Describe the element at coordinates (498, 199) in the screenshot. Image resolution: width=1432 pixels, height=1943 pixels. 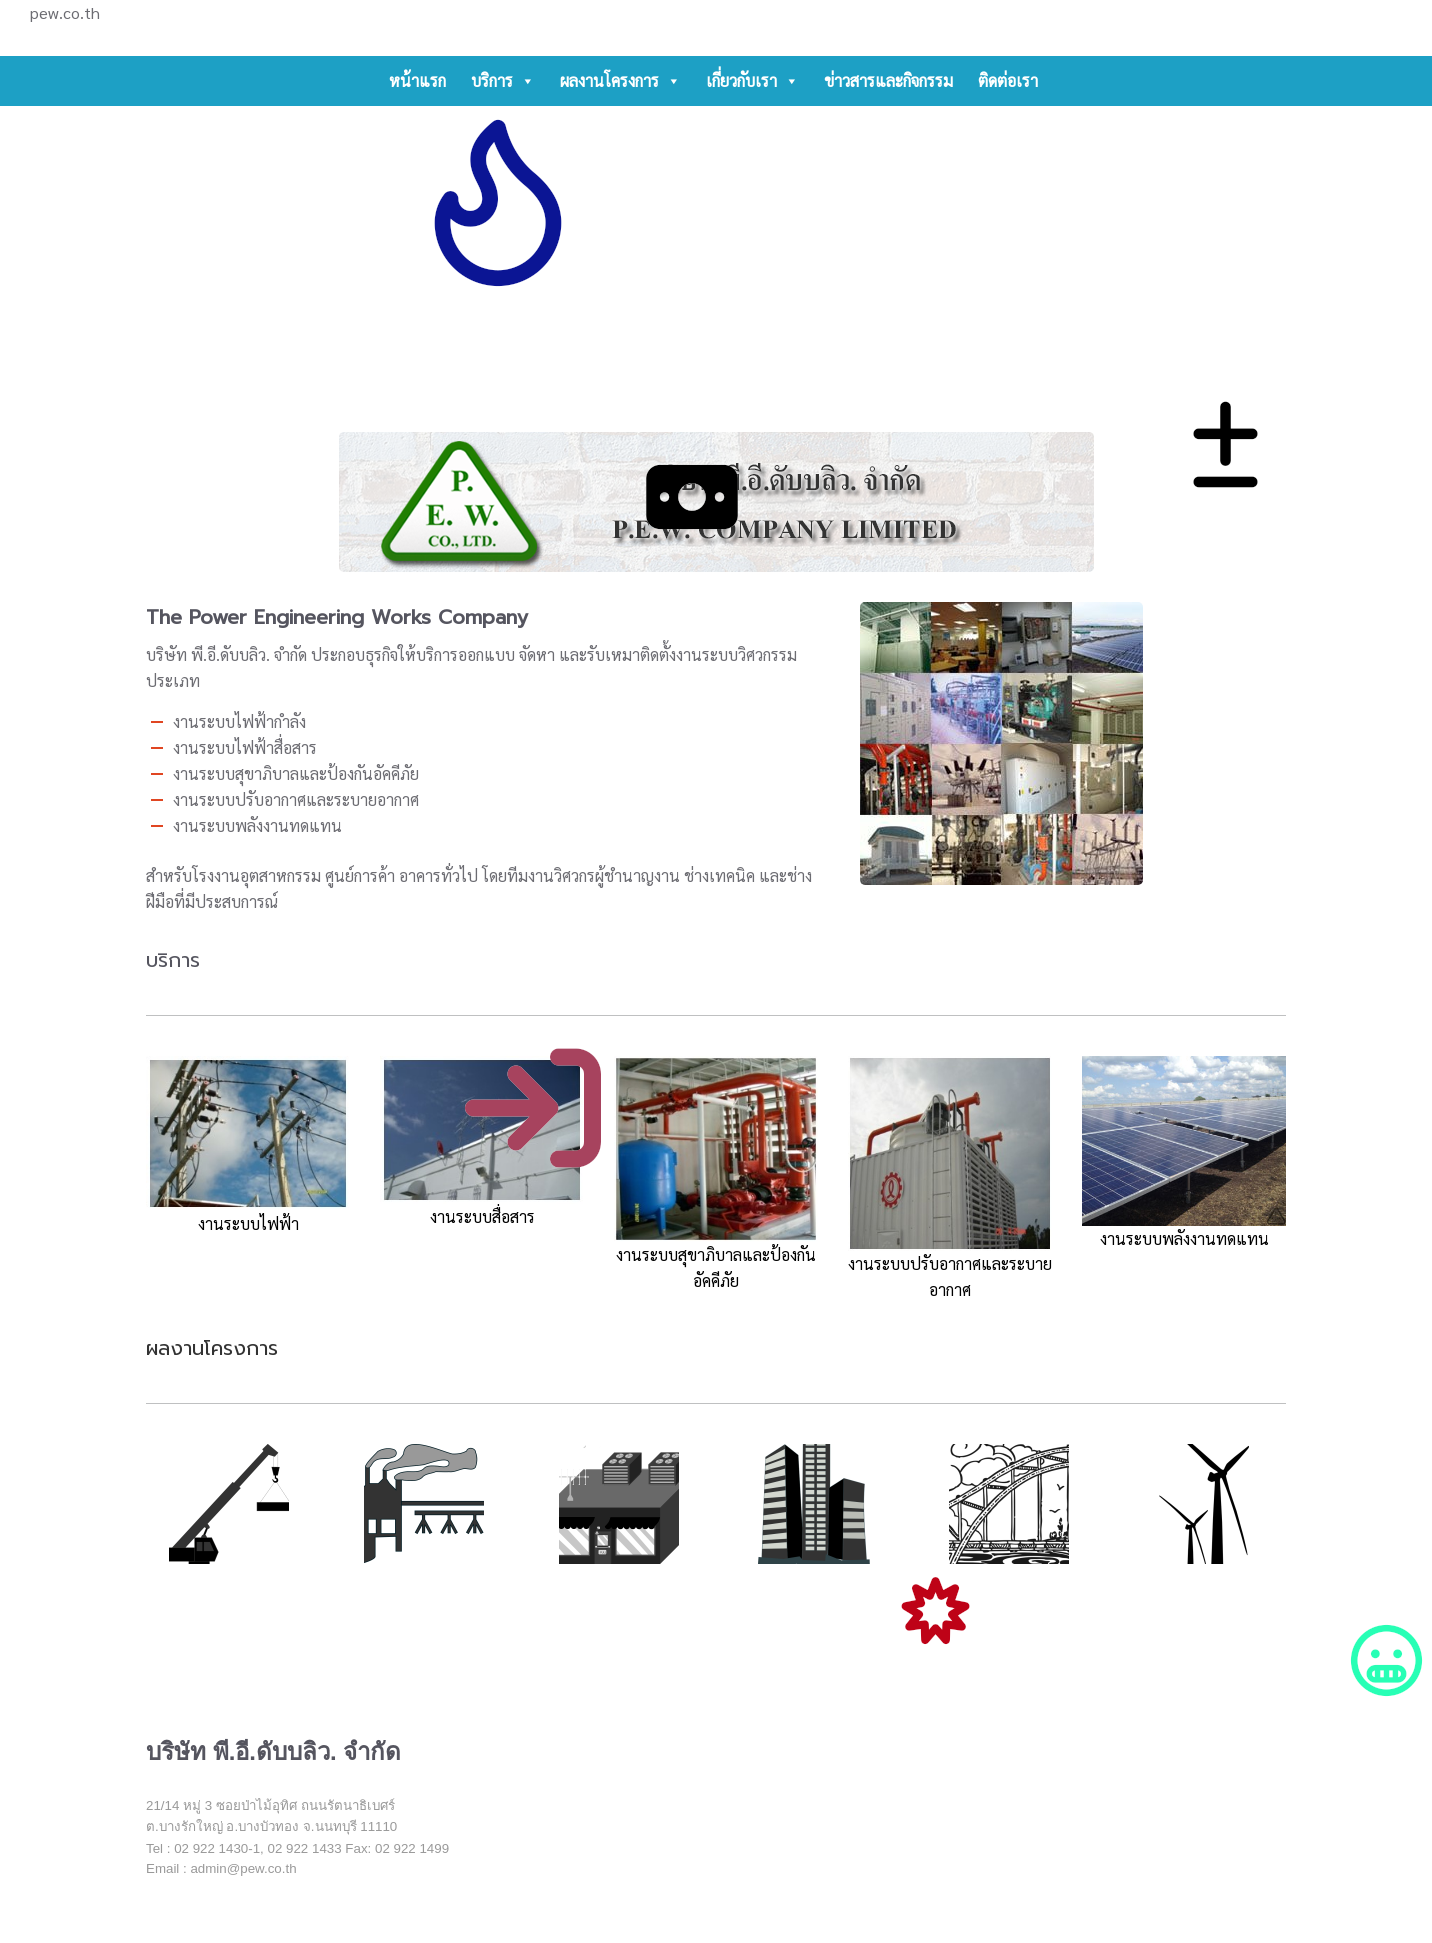
I see `indicates trending or hot content` at that location.